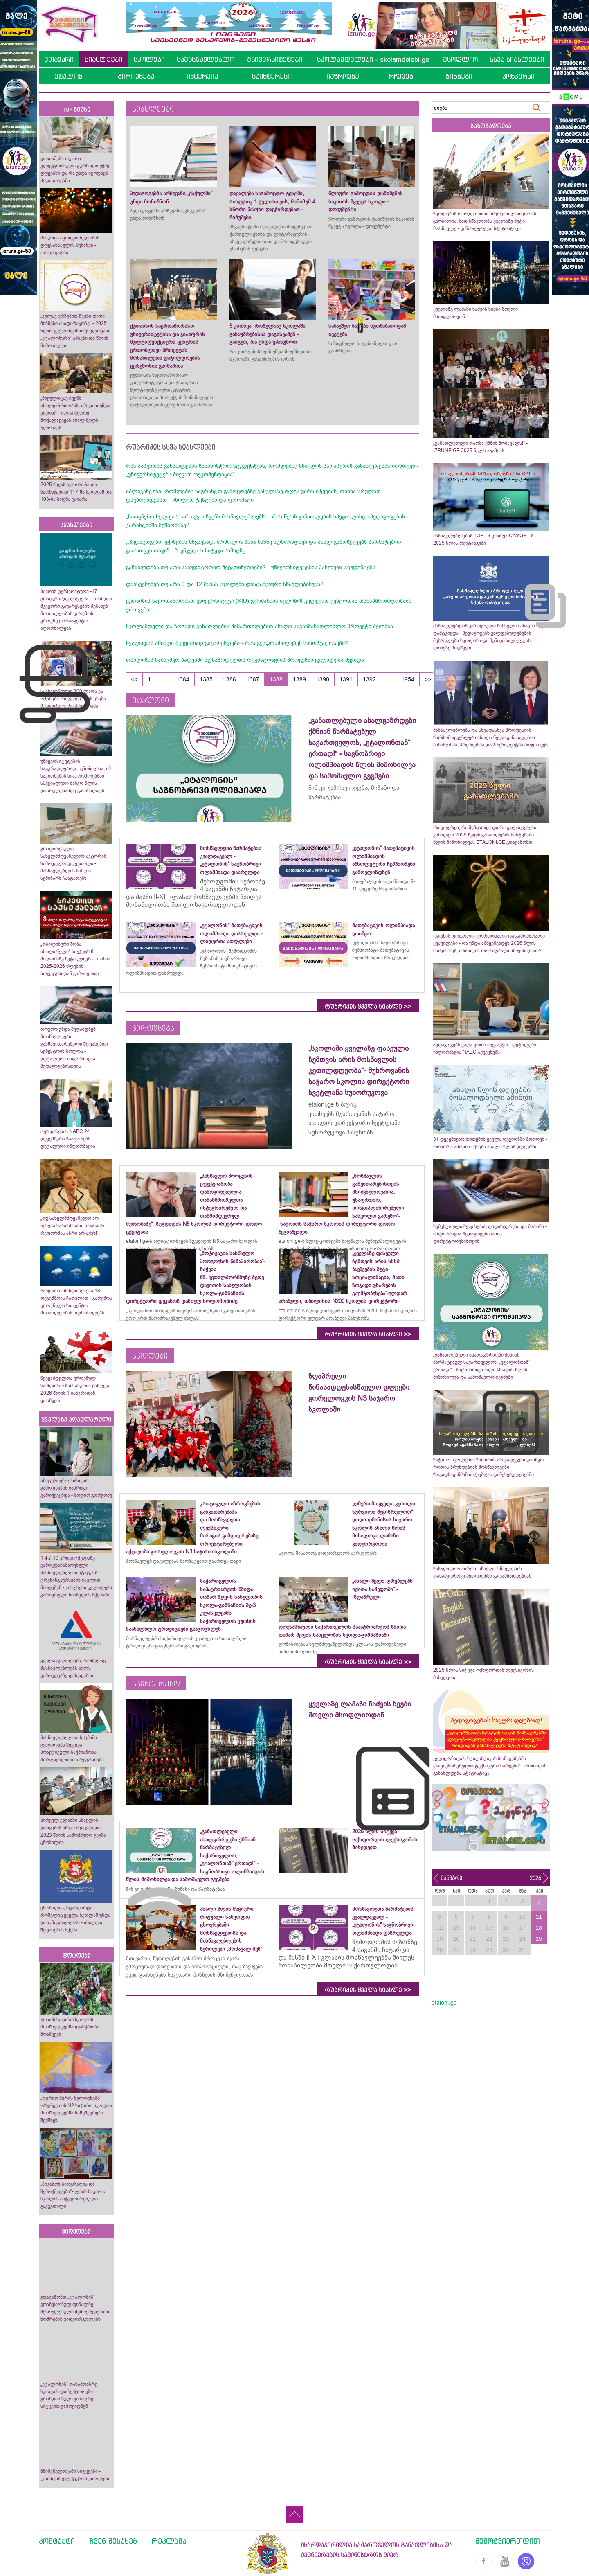 The image size is (589, 2576). What do you see at coordinates (56, 681) in the screenshot?
I see `connect to a USB dock or hub` at bounding box center [56, 681].